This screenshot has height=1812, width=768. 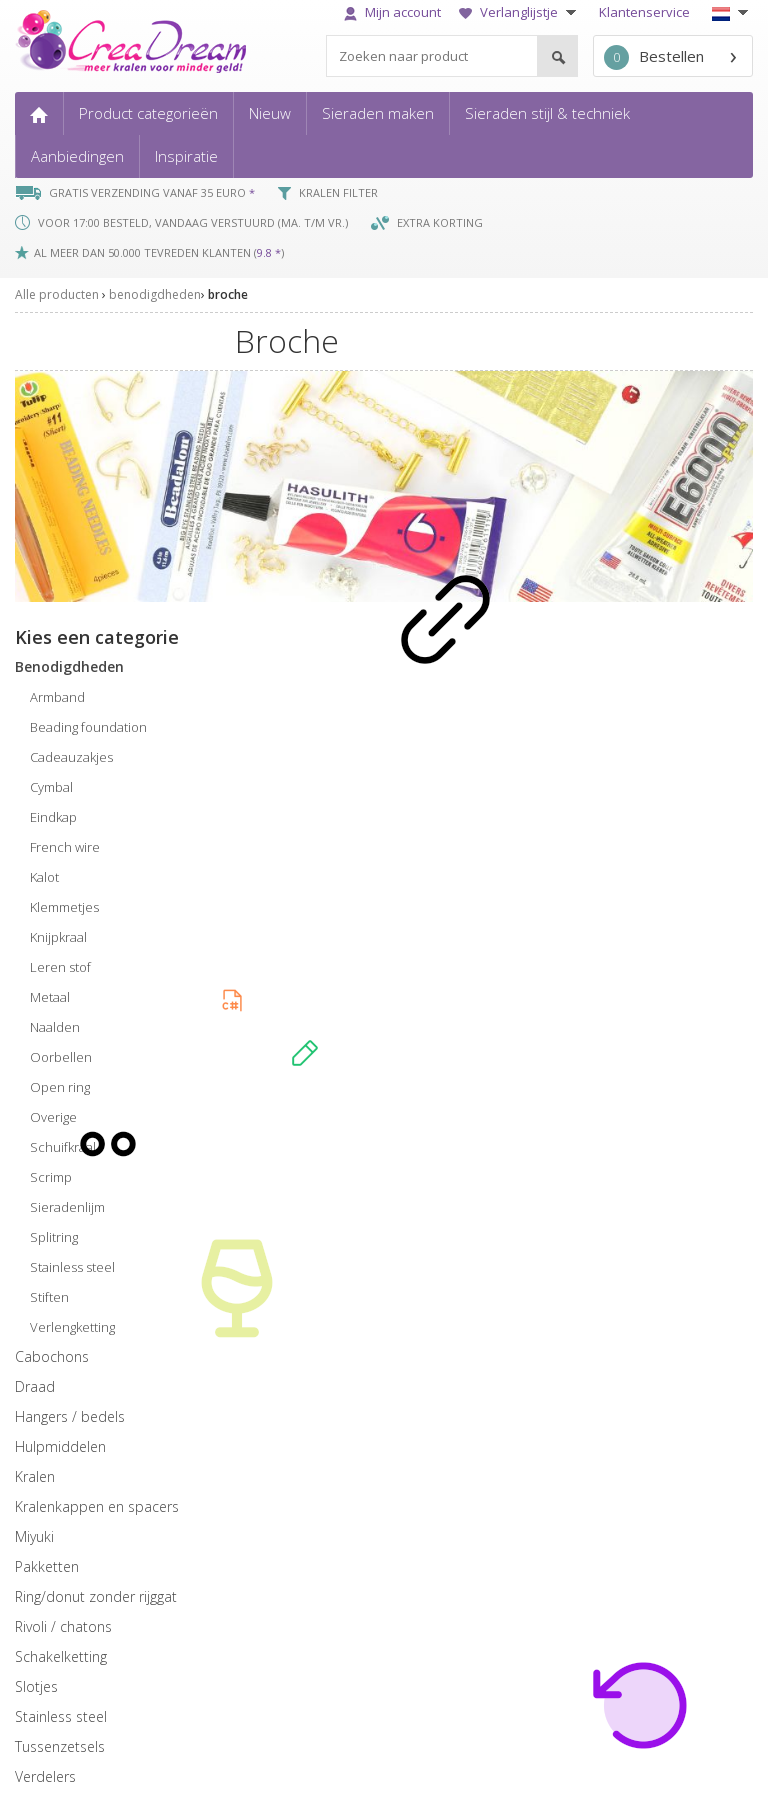 I want to click on link to flickr photo sharing account, so click(x=108, y=1144).